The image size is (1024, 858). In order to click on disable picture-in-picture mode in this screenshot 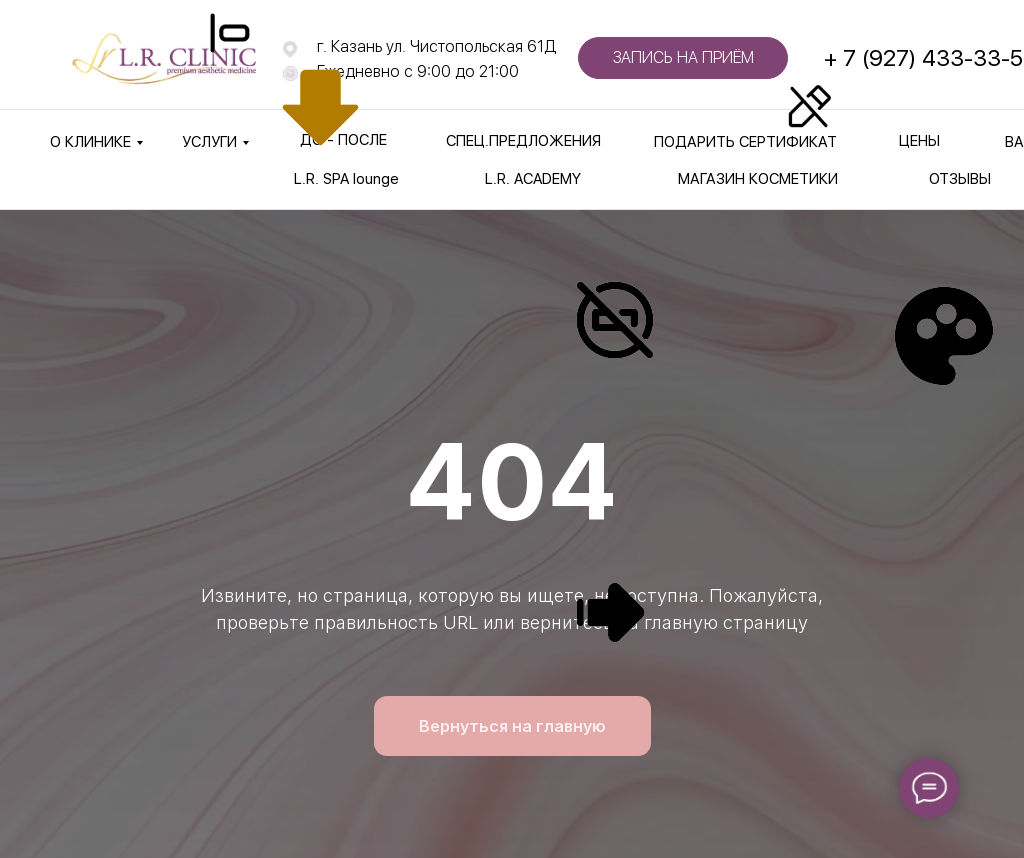, I will do `click(615, 320)`.